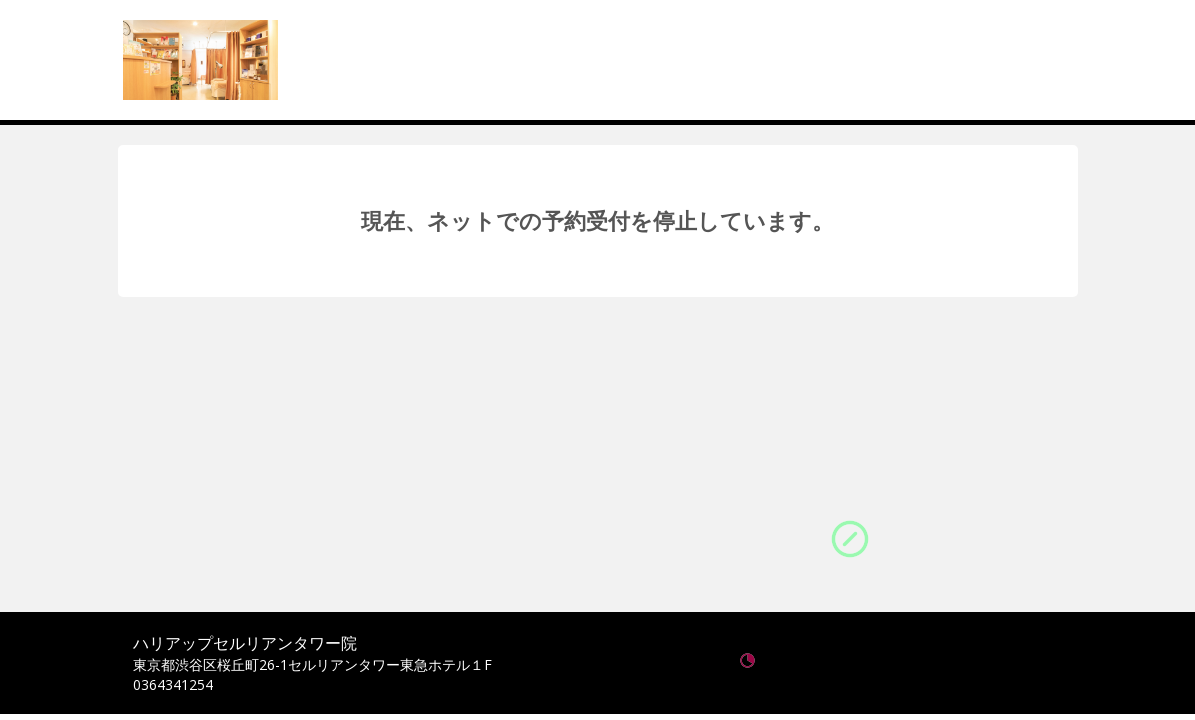  What do you see at coordinates (850, 539) in the screenshot?
I see `indicates a forbidden or prohibited action` at bounding box center [850, 539].